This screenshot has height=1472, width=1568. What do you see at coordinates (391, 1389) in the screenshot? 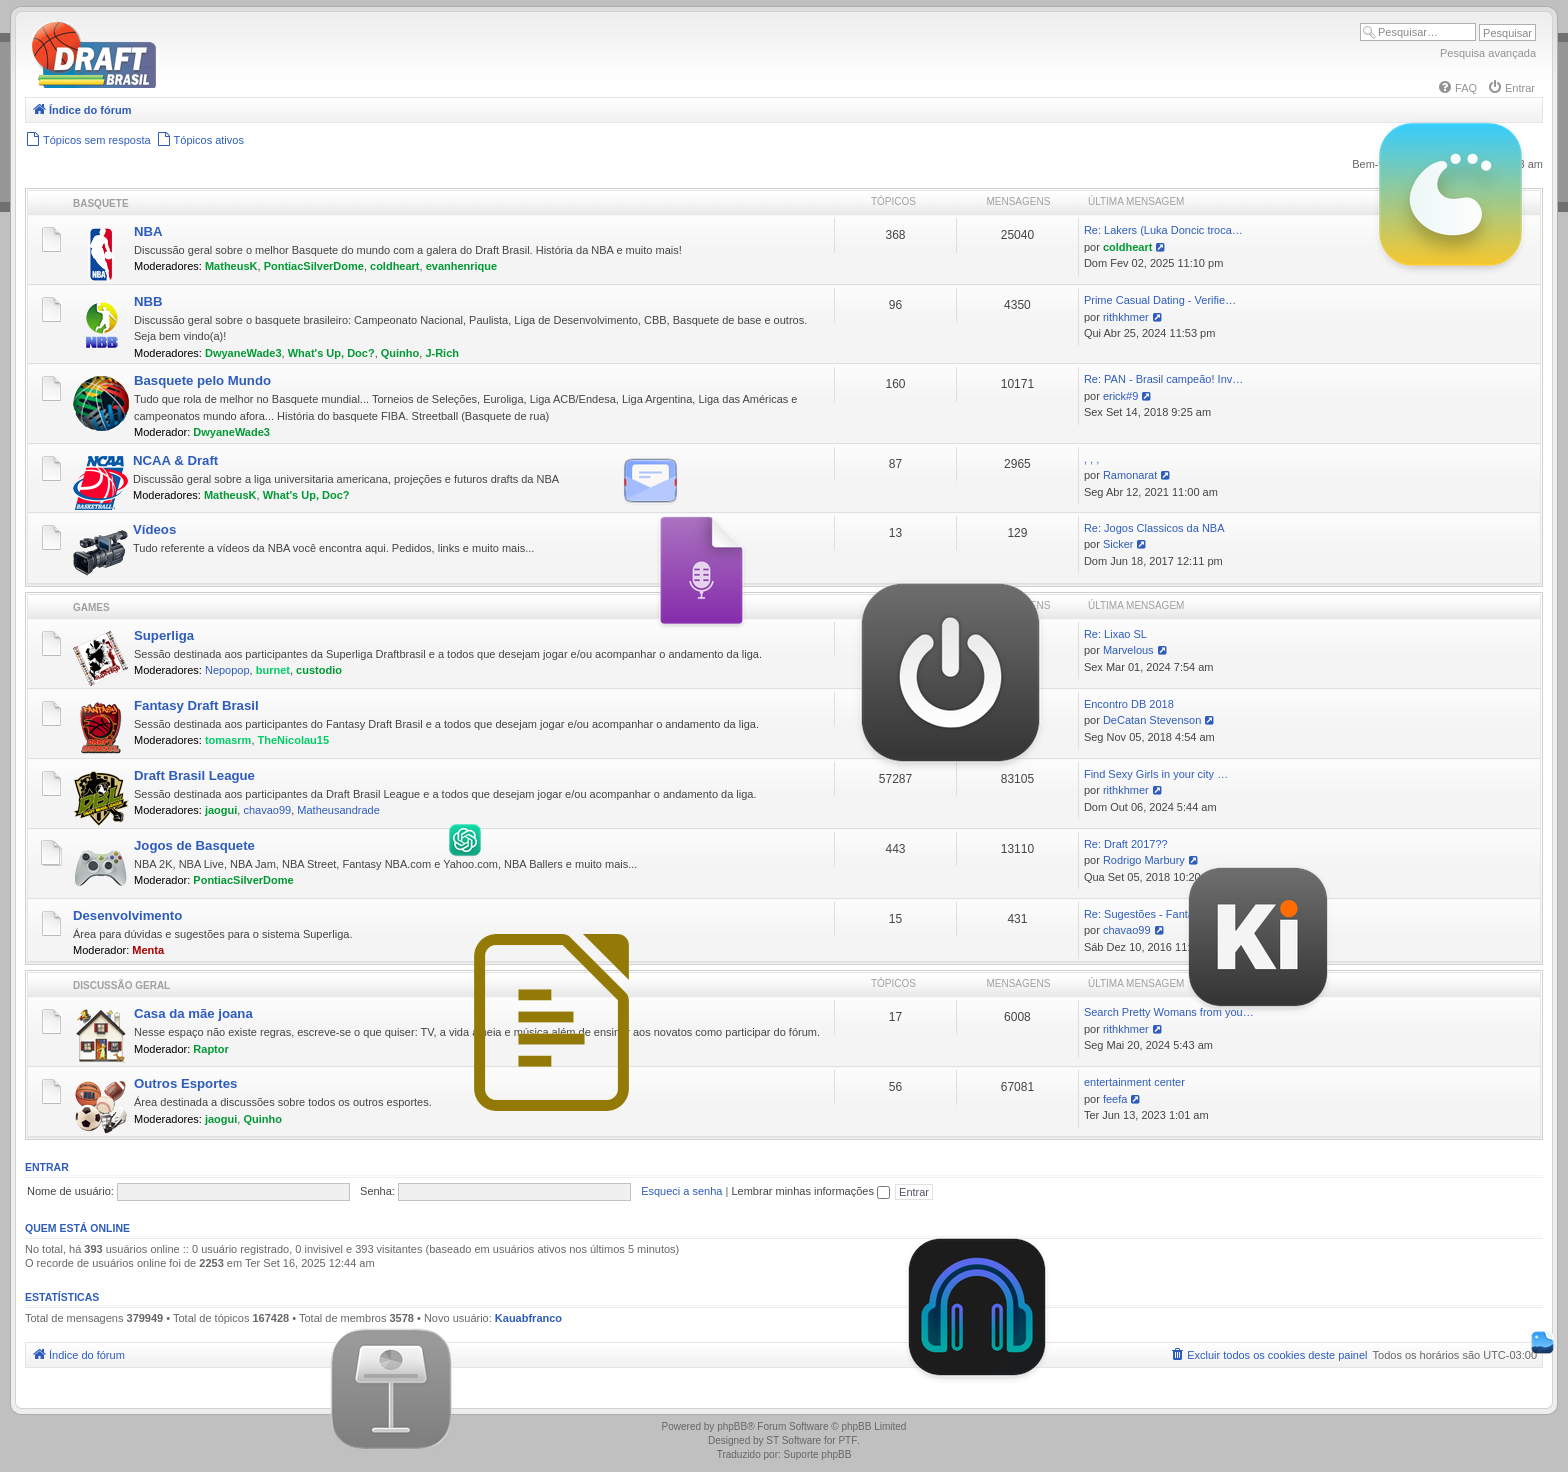
I see `open Keynote to create or edit presentations` at bounding box center [391, 1389].